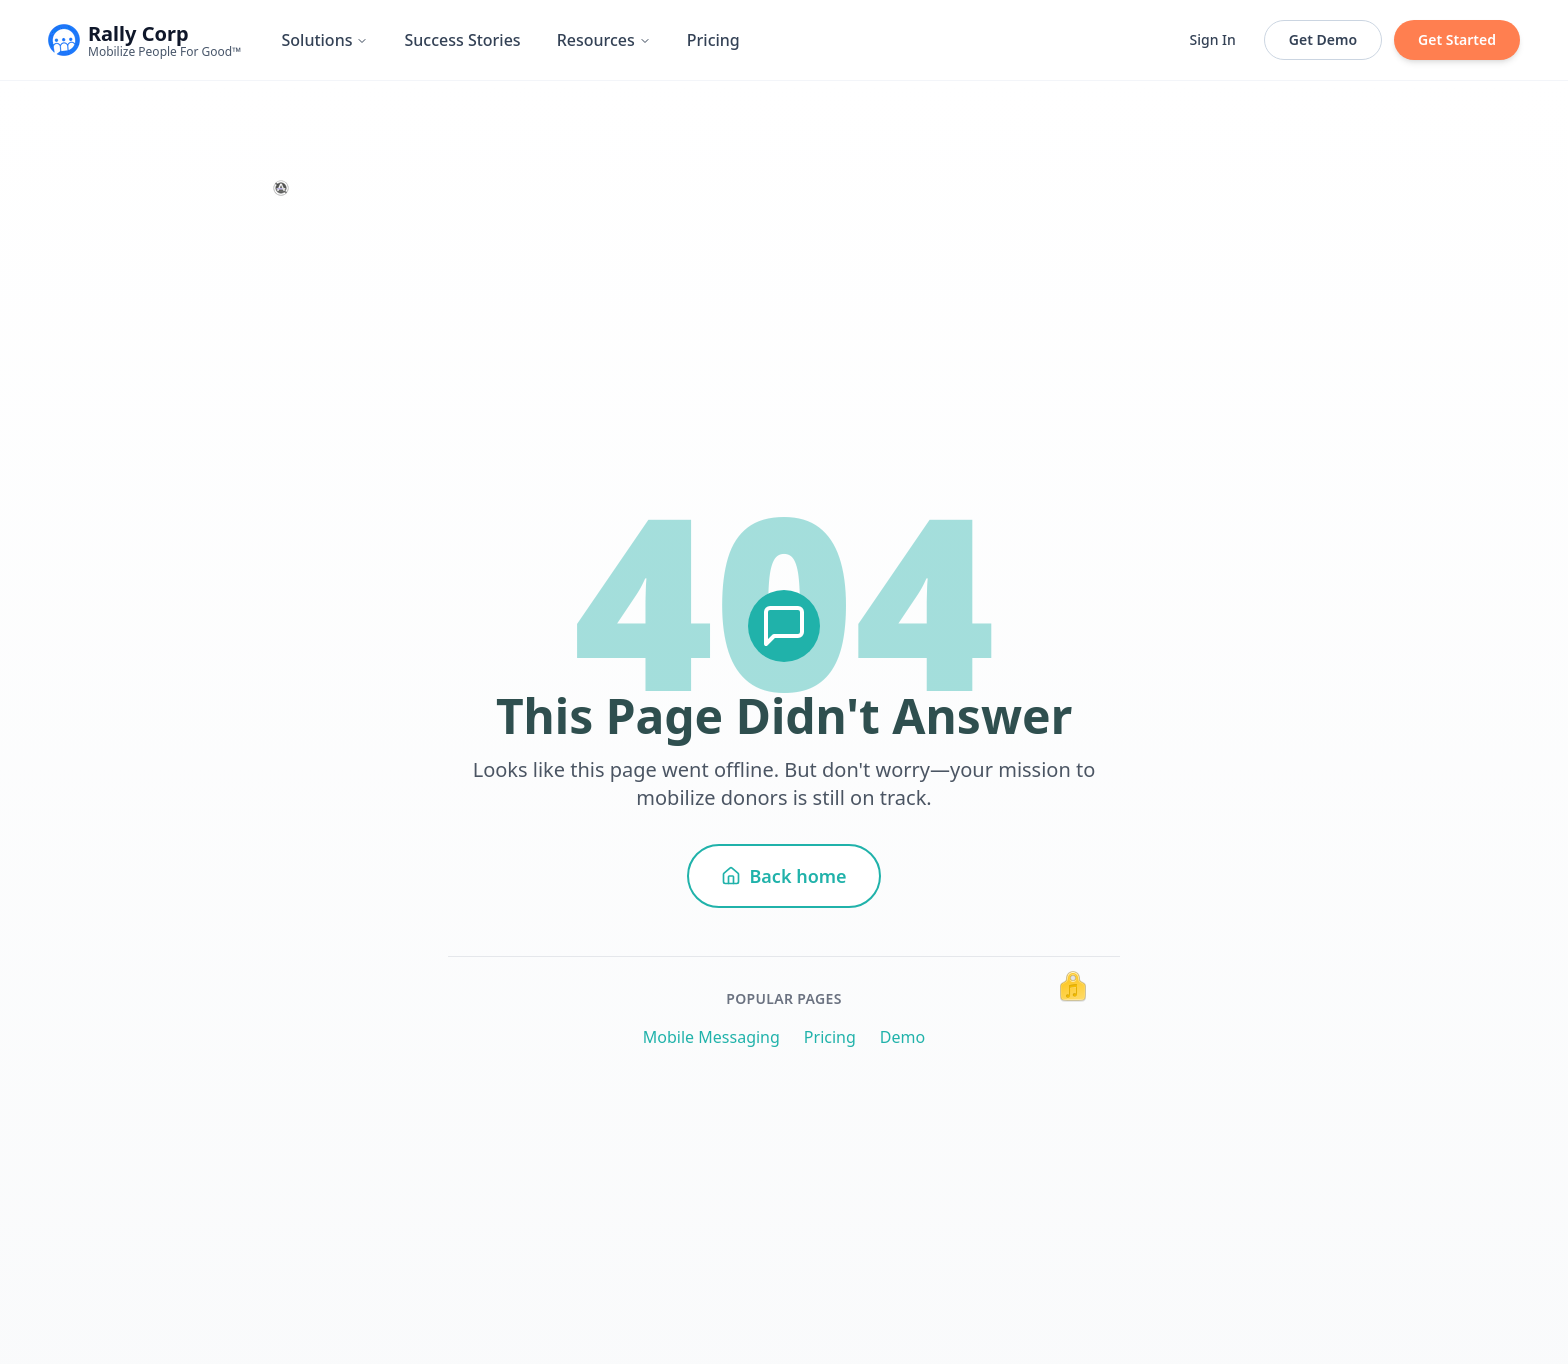 Image resolution: width=1568 pixels, height=1364 pixels. I want to click on open the software update manager, so click(281, 188).